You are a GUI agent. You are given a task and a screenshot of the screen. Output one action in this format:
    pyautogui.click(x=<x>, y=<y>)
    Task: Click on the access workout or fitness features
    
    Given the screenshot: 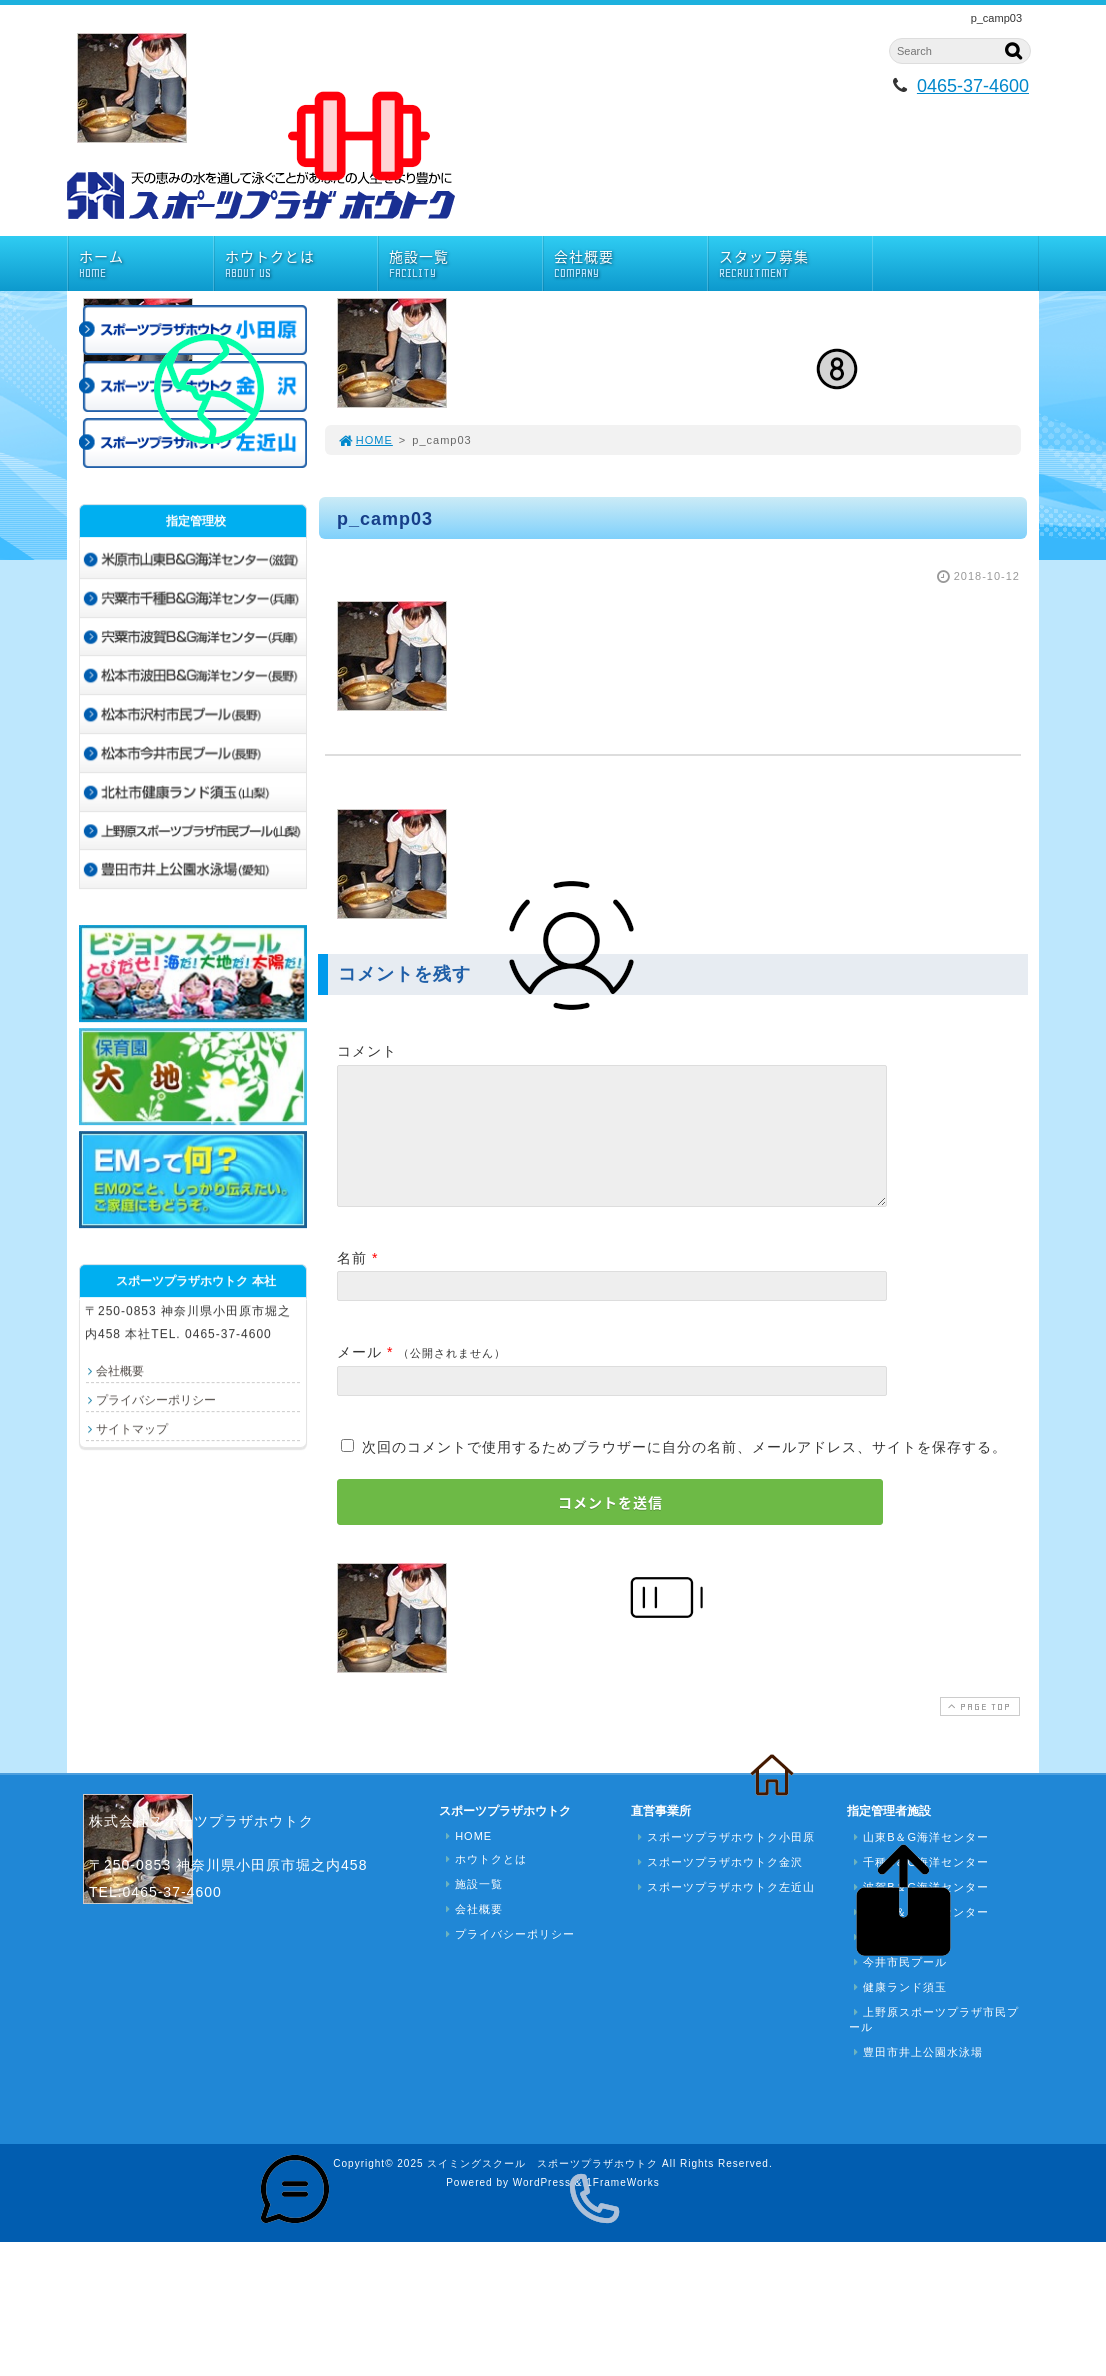 What is the action you would take?
    pyautogui.click(x=359, y=136)
    